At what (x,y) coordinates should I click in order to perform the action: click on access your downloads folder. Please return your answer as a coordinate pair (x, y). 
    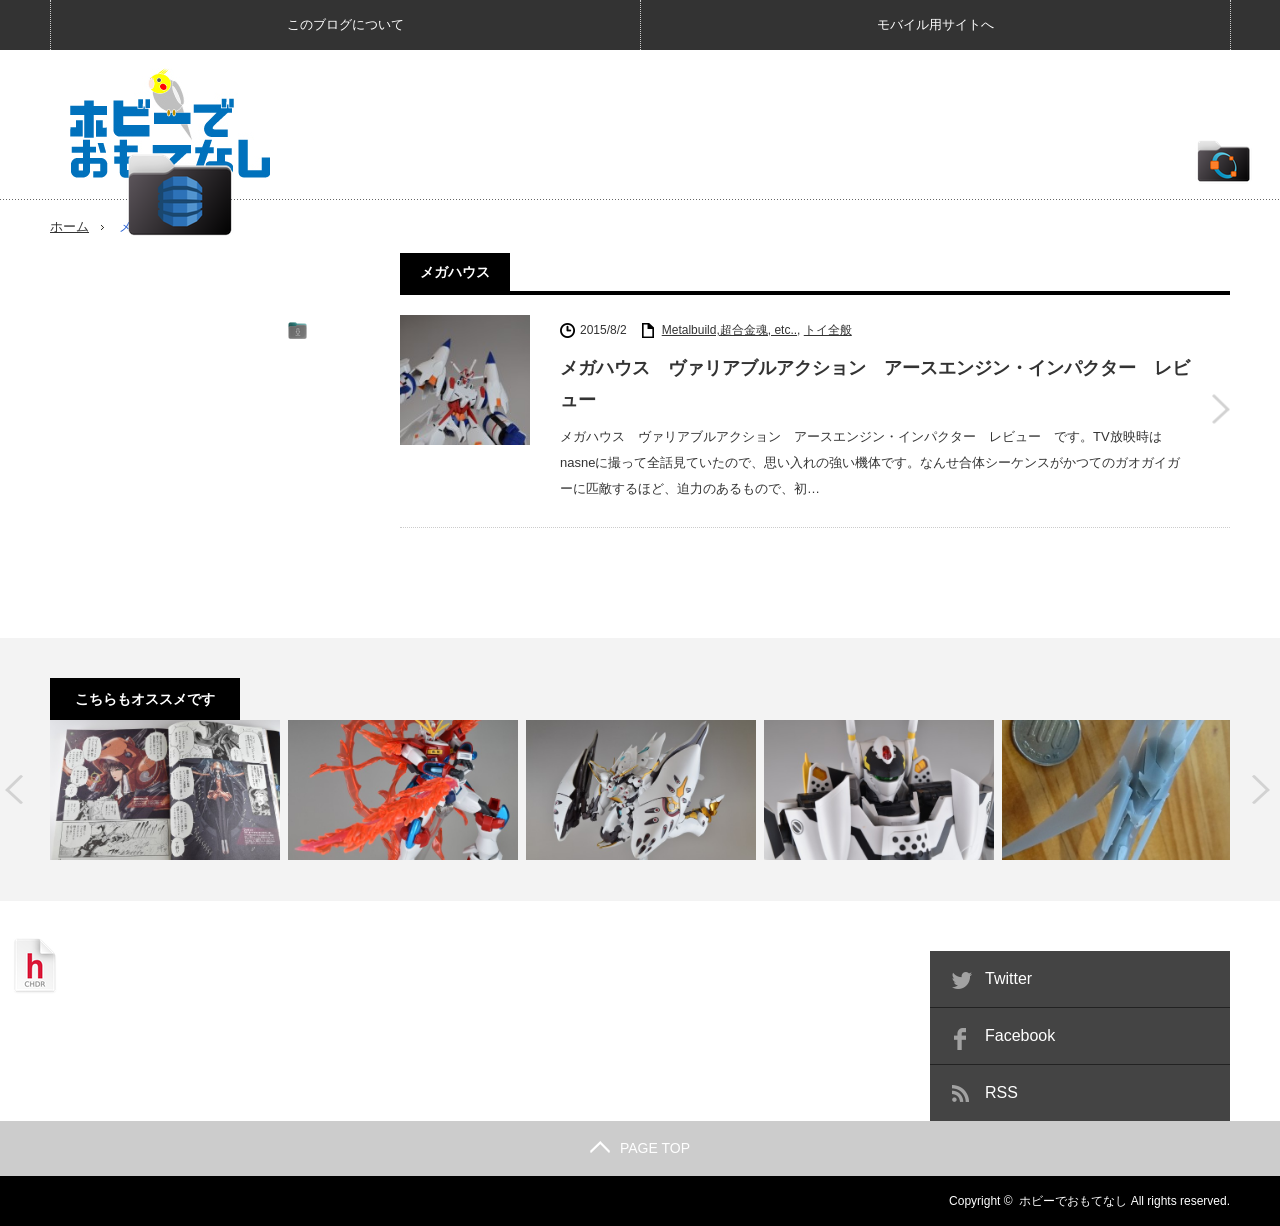
    Looking at the image, I should click on (297, 330).